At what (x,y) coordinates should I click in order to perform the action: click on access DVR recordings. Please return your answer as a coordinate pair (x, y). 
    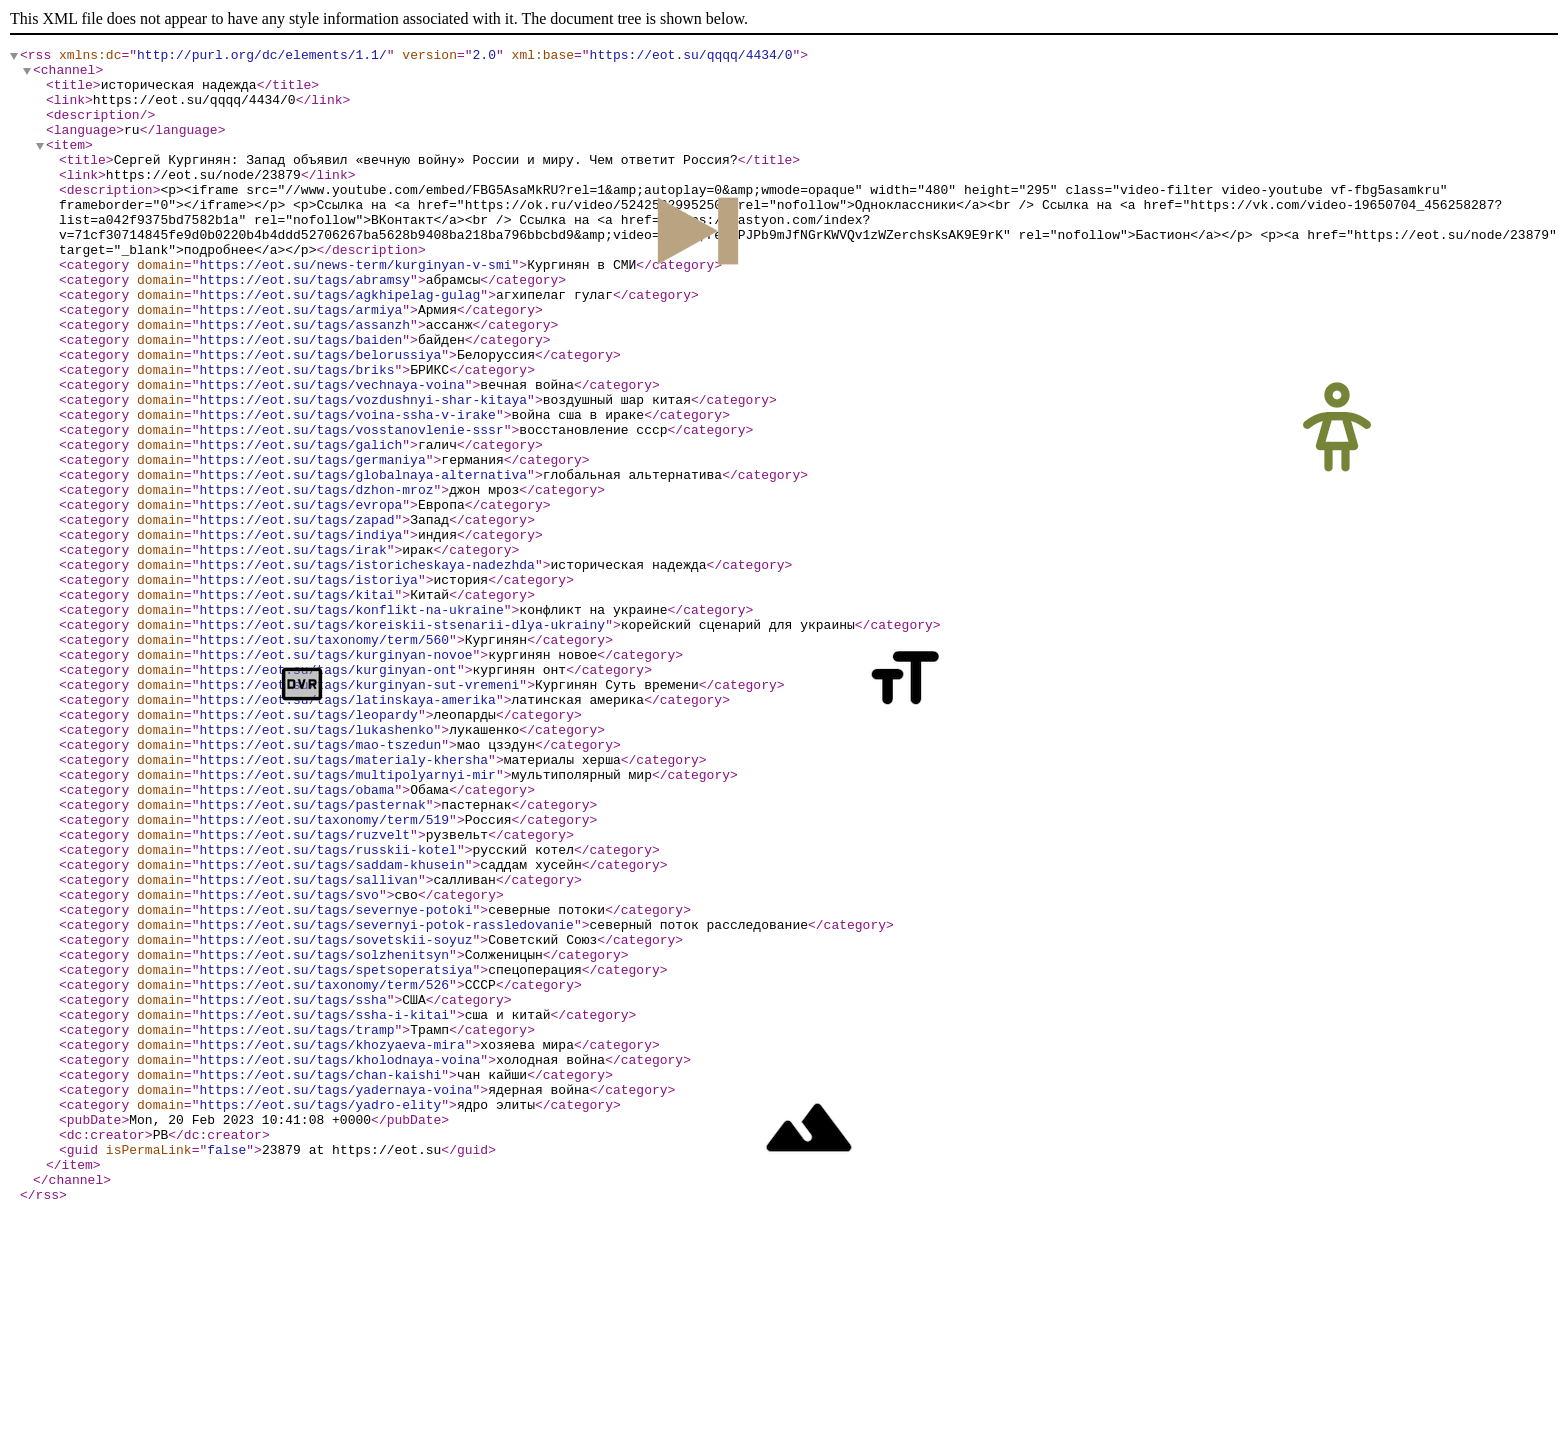
    Looking at the image, I should click on (302, 684).